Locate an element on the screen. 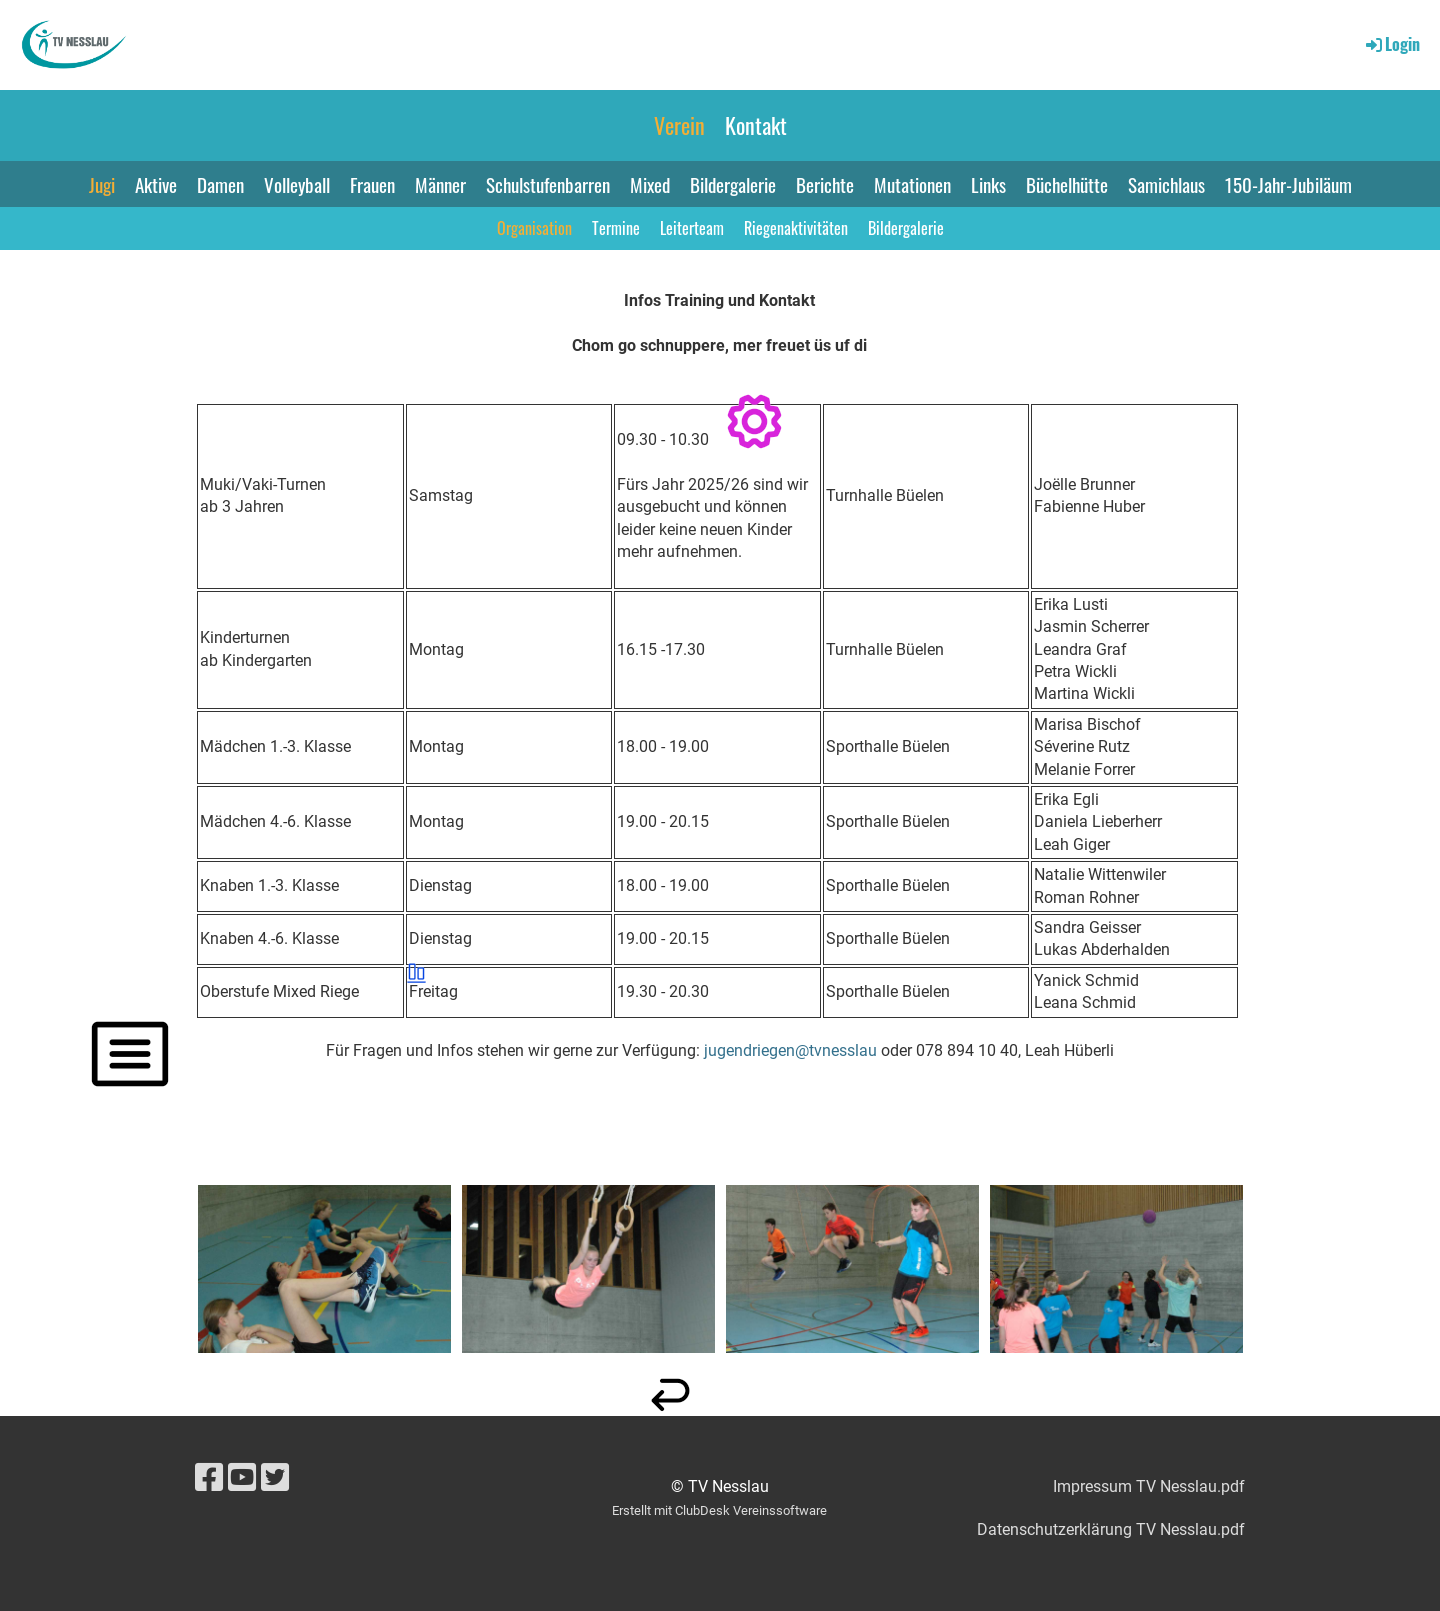 This screenshot has width=1440, height=1611. view article or document is located at coordinates (130, 1054).